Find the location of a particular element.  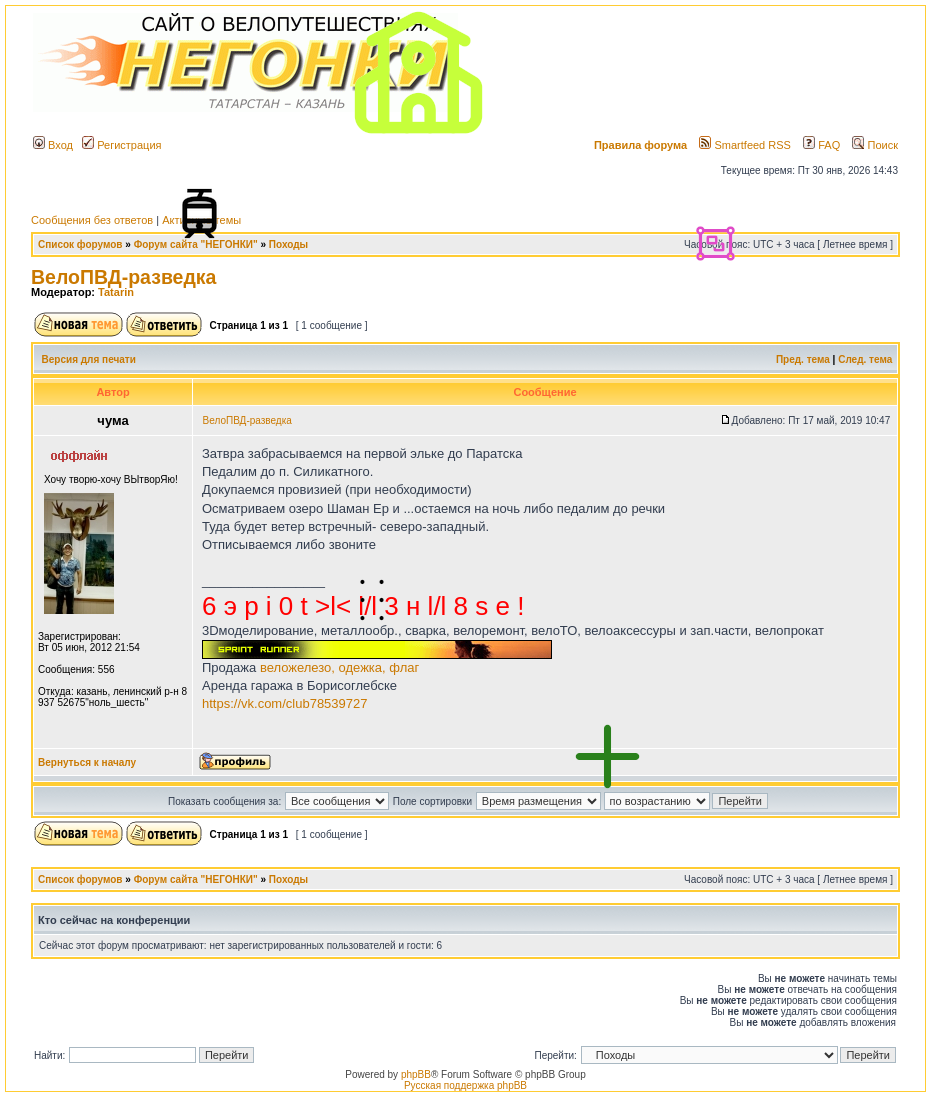

group selected objects together is located at coordinates (715, 243).